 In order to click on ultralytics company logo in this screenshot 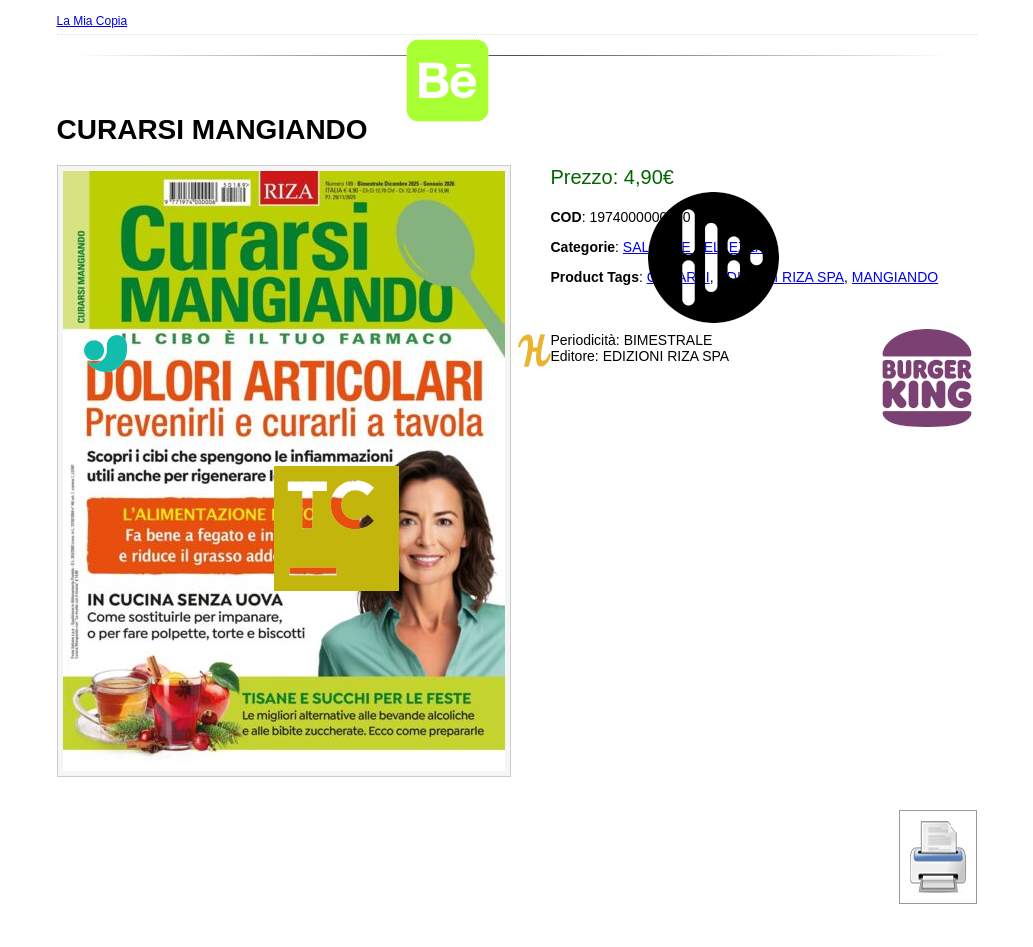, I will do `click(105, 353)`.